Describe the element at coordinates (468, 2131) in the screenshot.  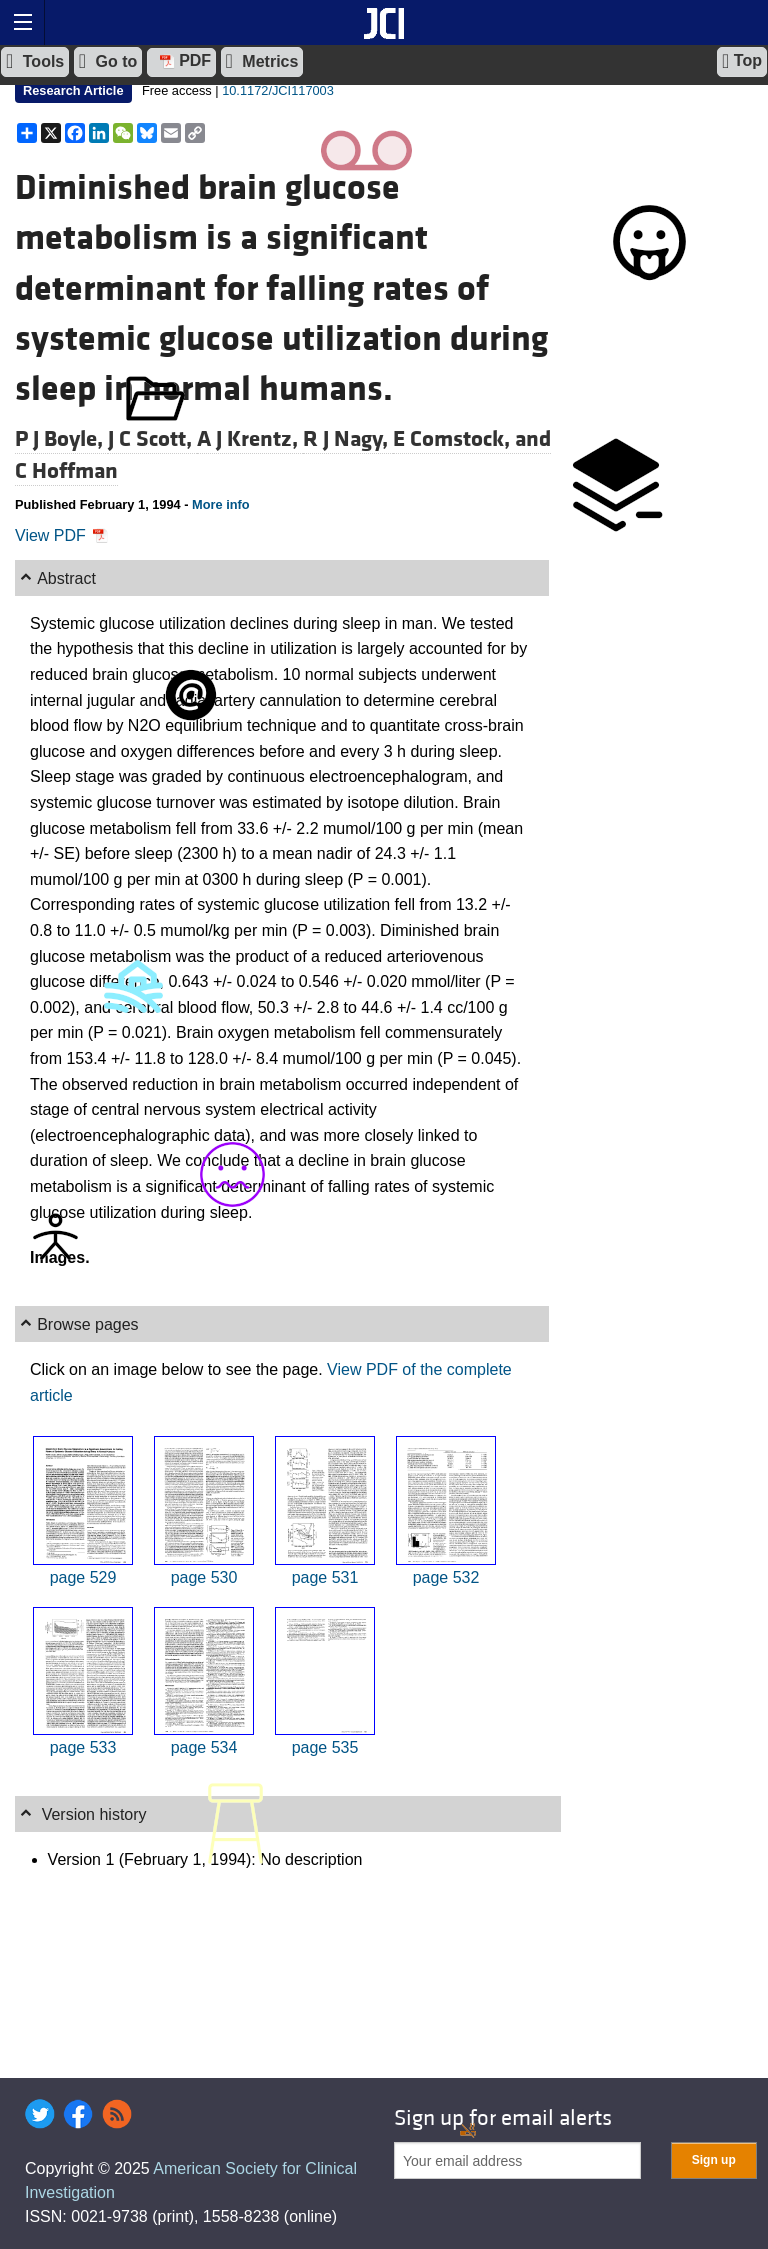
I see `no smoking area indicator` at that location.